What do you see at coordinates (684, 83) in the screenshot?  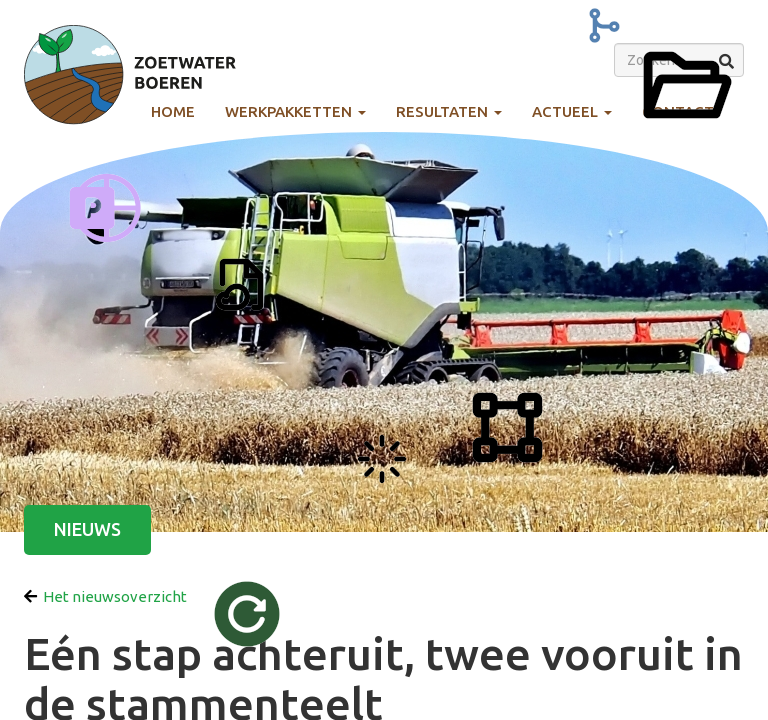 I see `open a folder to view its contents` at bounding box center [684, 83].